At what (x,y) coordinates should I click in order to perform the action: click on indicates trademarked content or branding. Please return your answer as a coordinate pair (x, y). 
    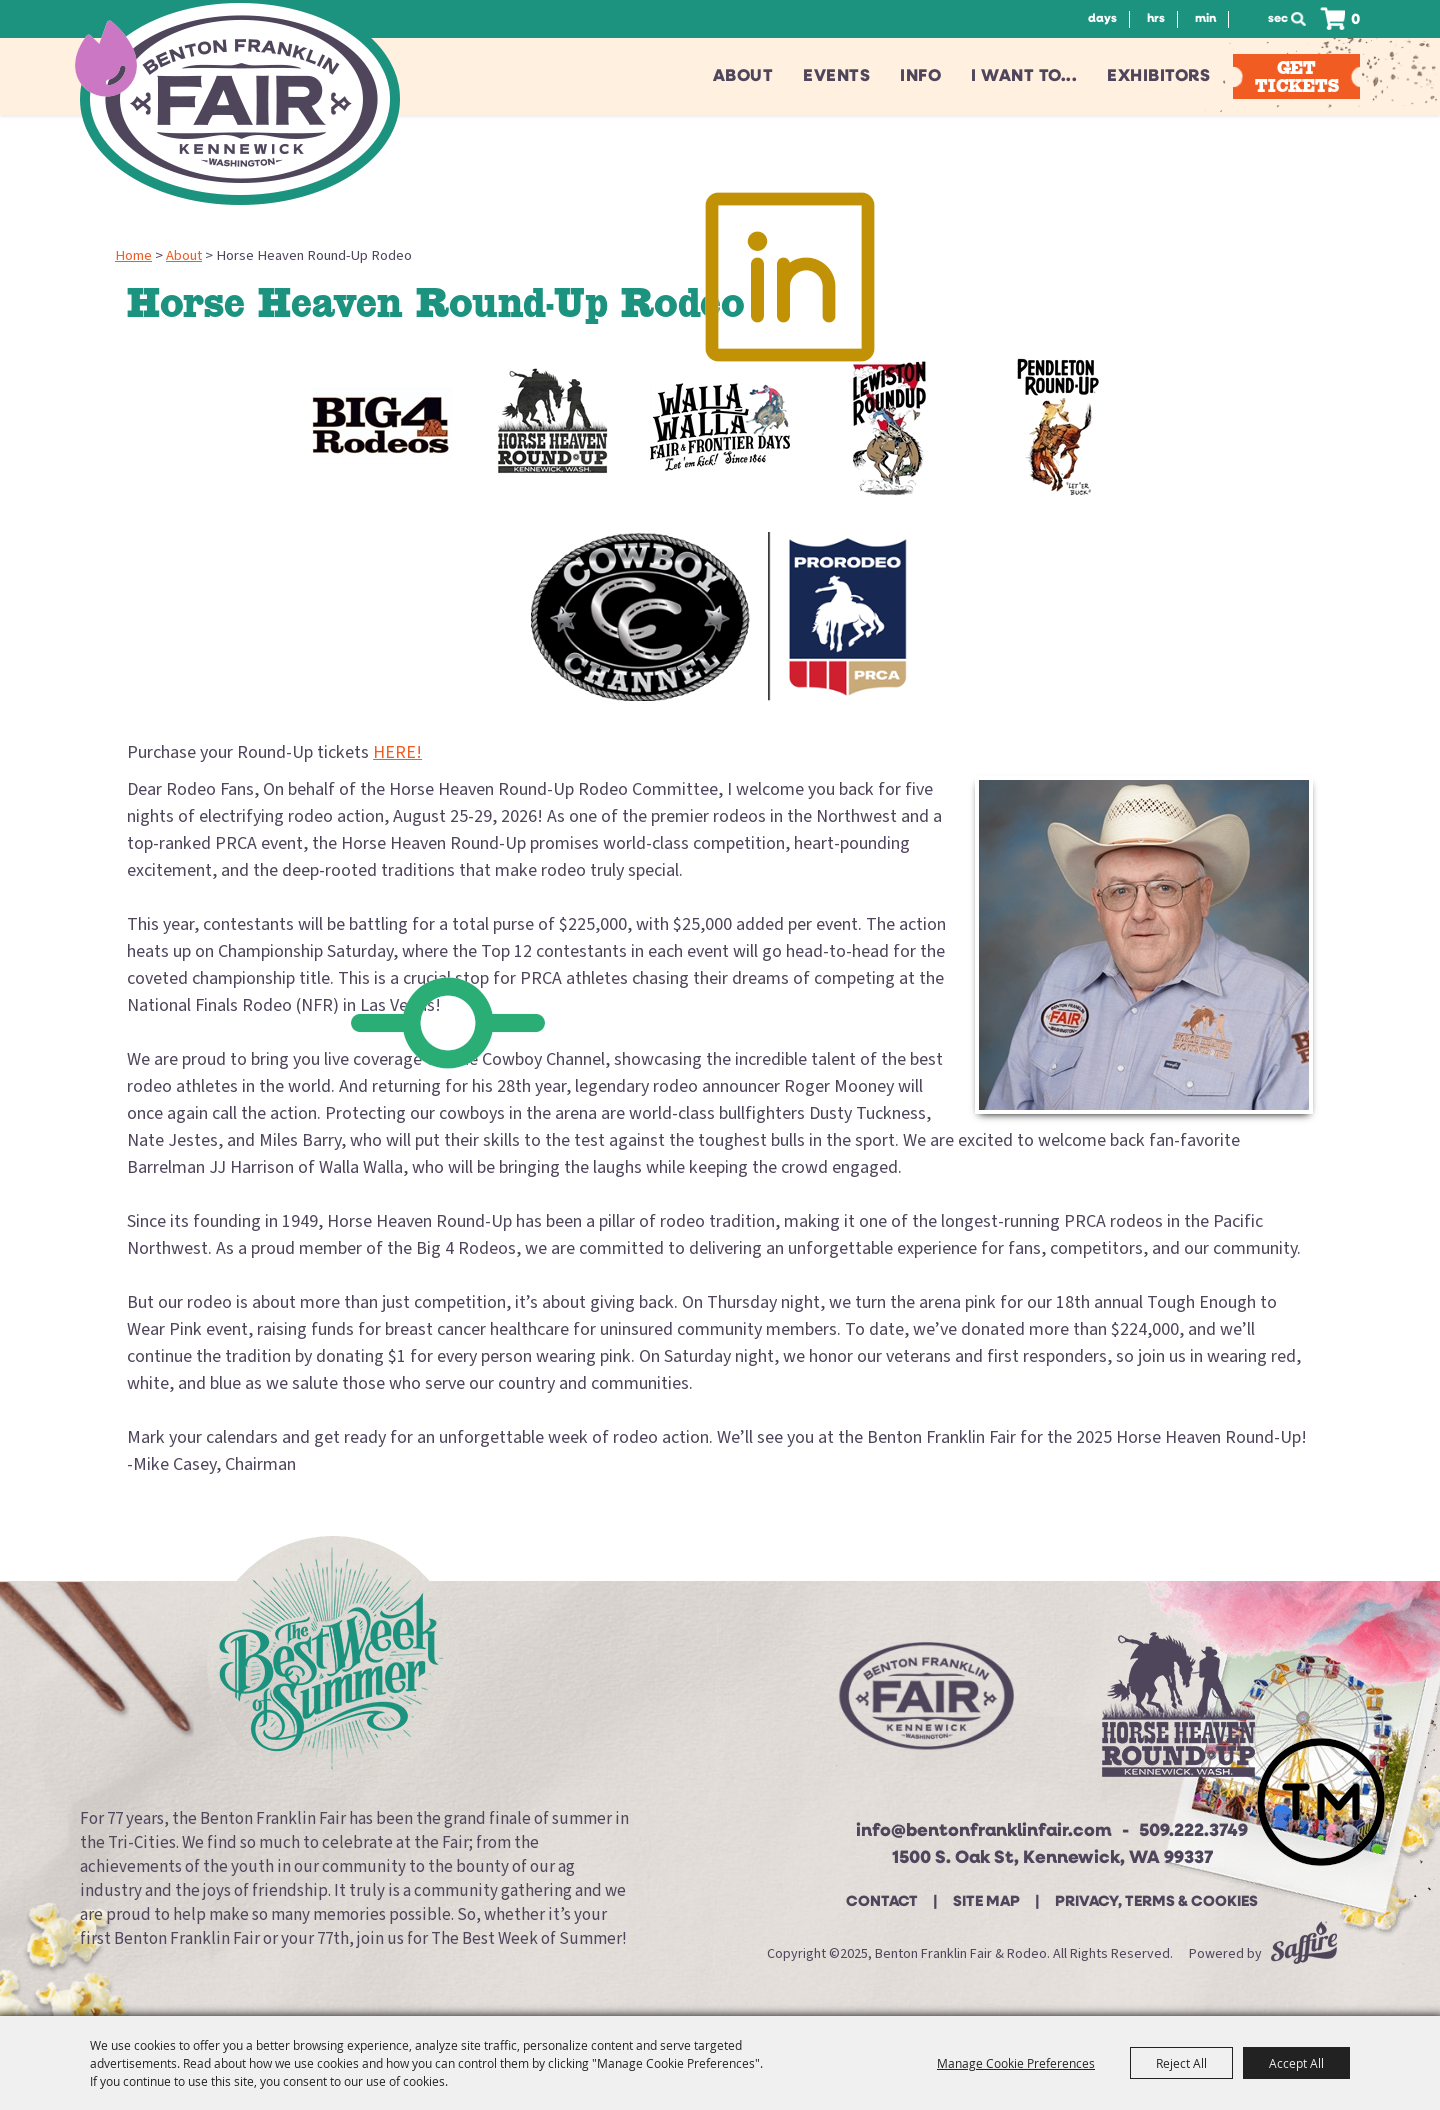
    Looking at the image, I should click on (1321, 1802).